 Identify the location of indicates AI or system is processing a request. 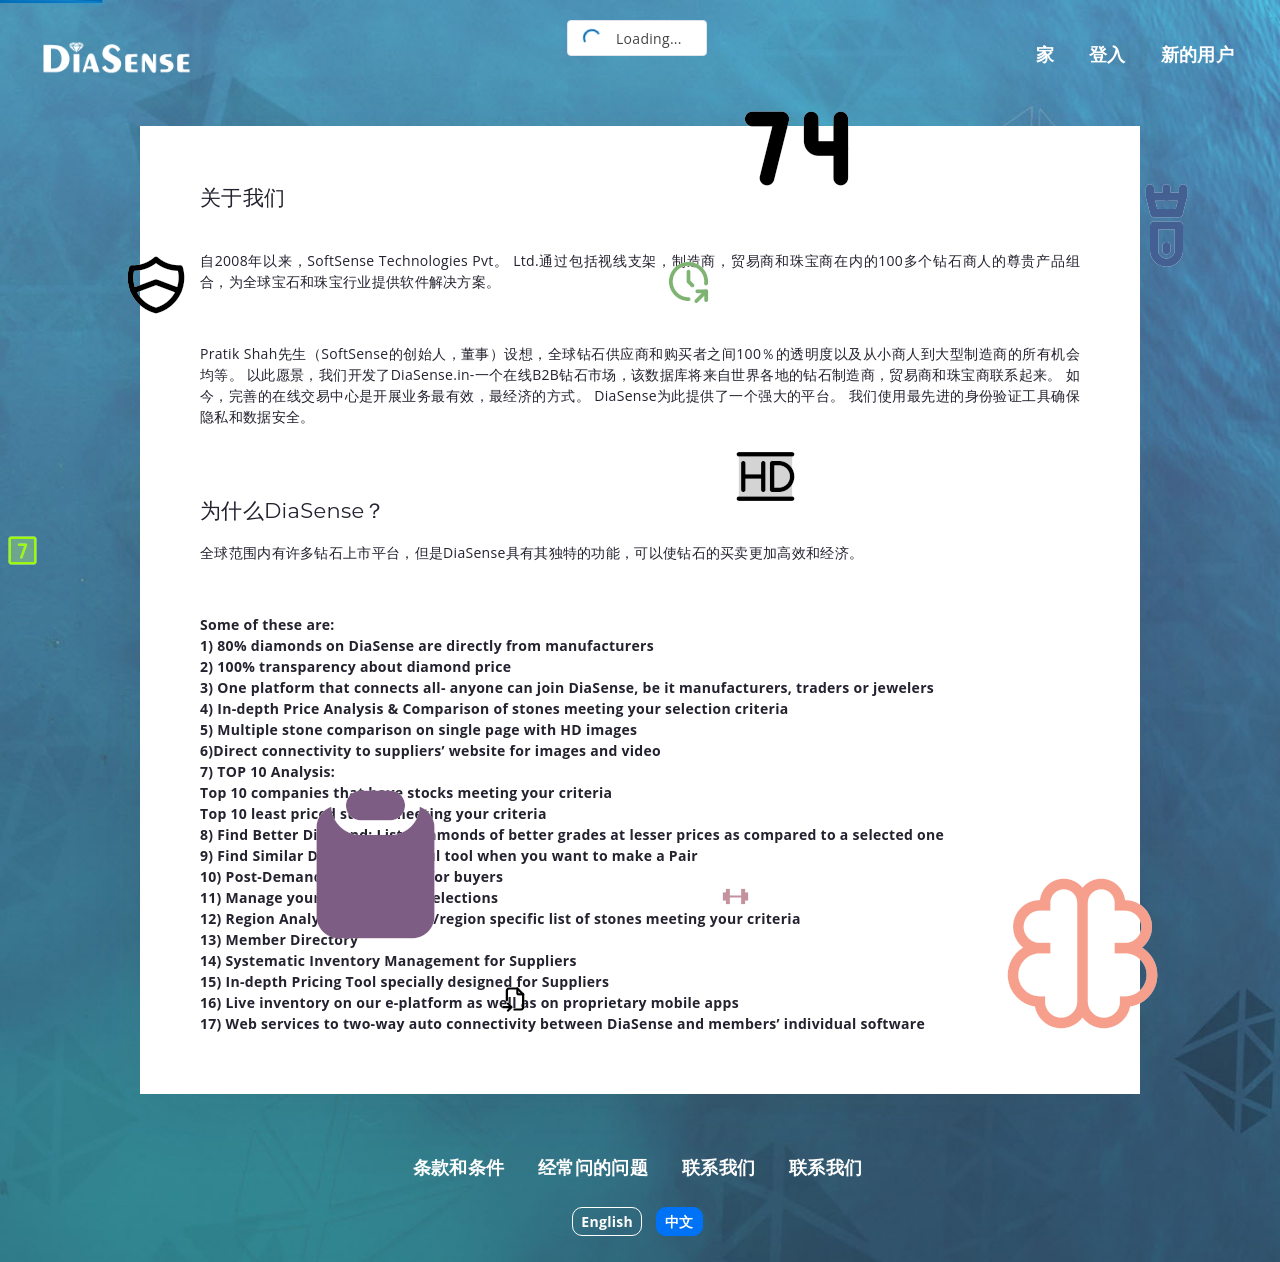
(1082, 953).